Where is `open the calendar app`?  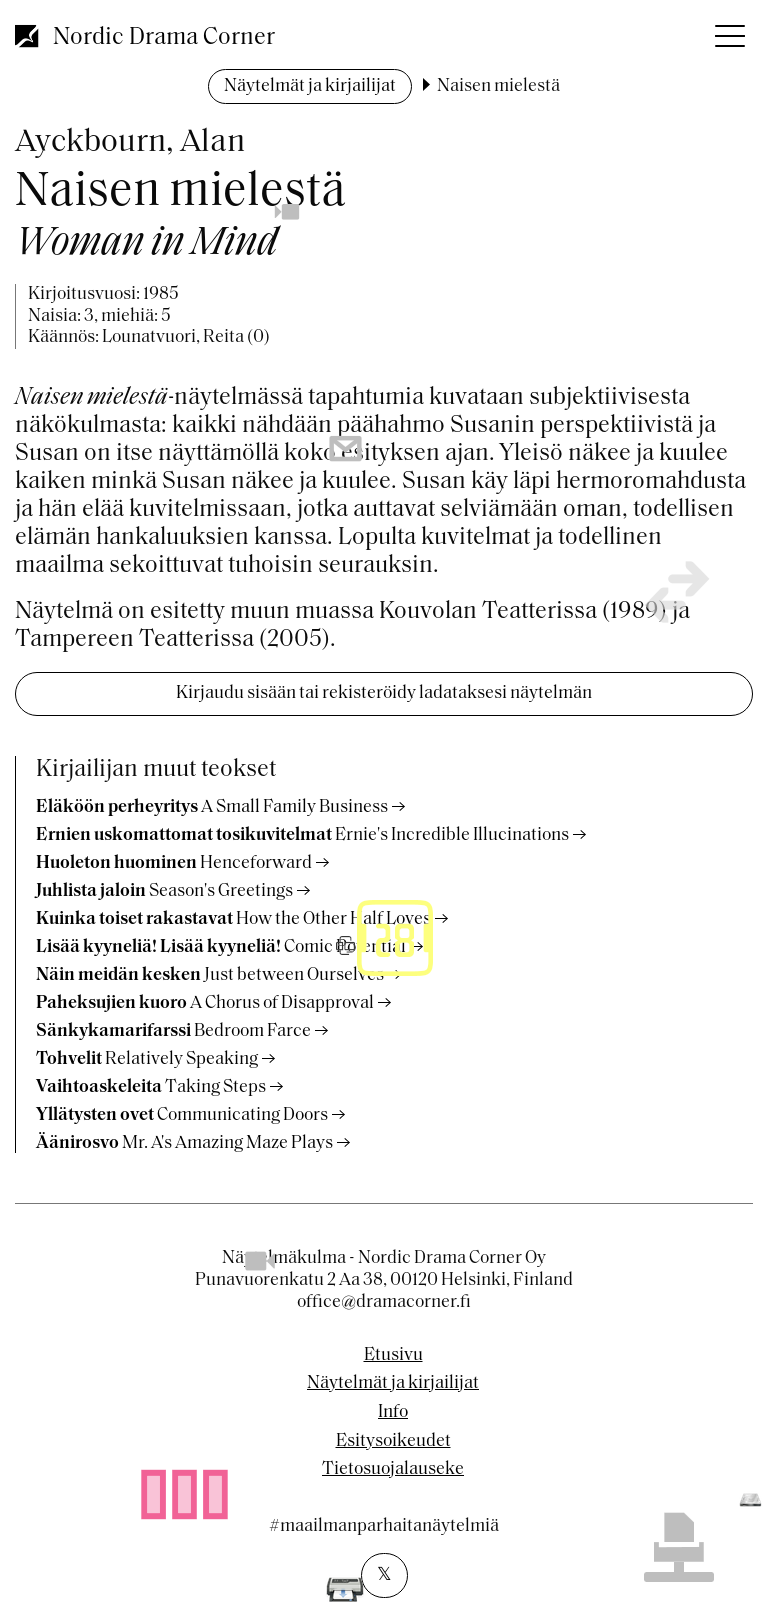 open the calendar app is located at coordinates (395, 938).